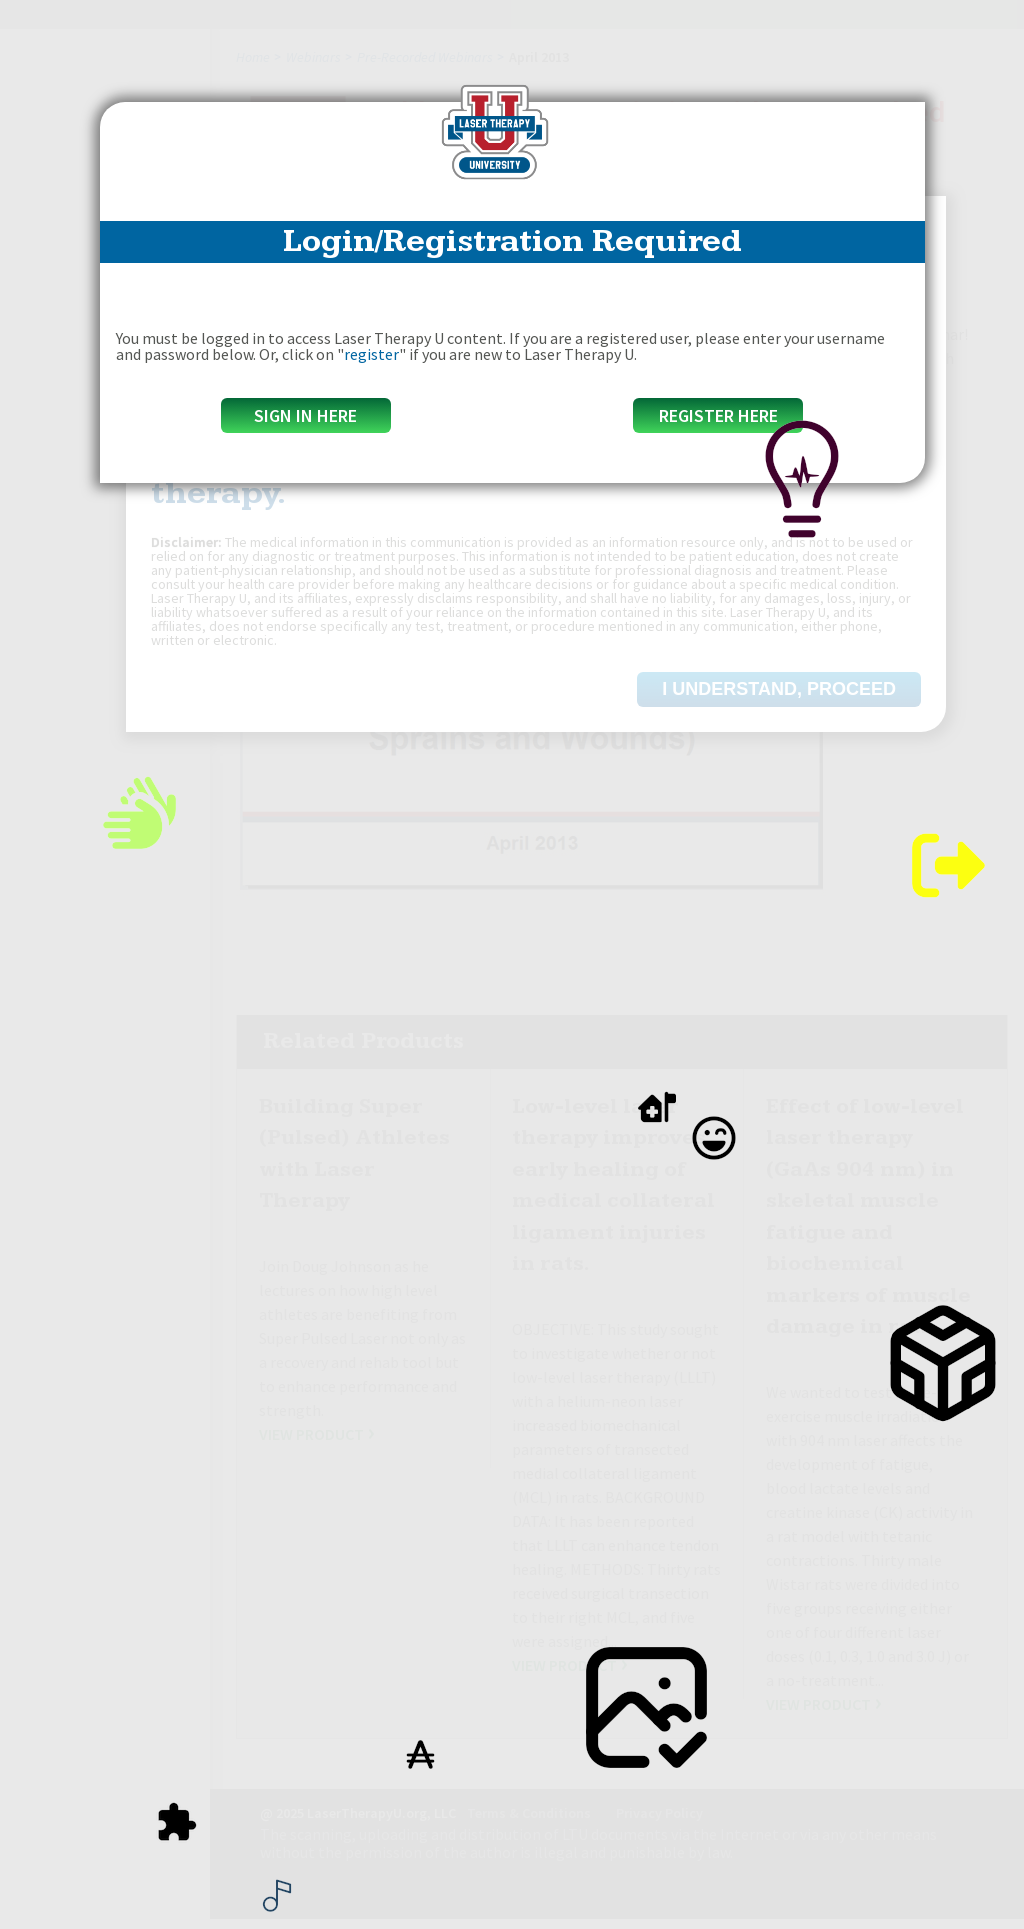 This screenshot has width=1024, height=1929. Describe the element at coordinates (420, 1754) in the screenshot. I see `indicates Argentine peso currency` at that location.